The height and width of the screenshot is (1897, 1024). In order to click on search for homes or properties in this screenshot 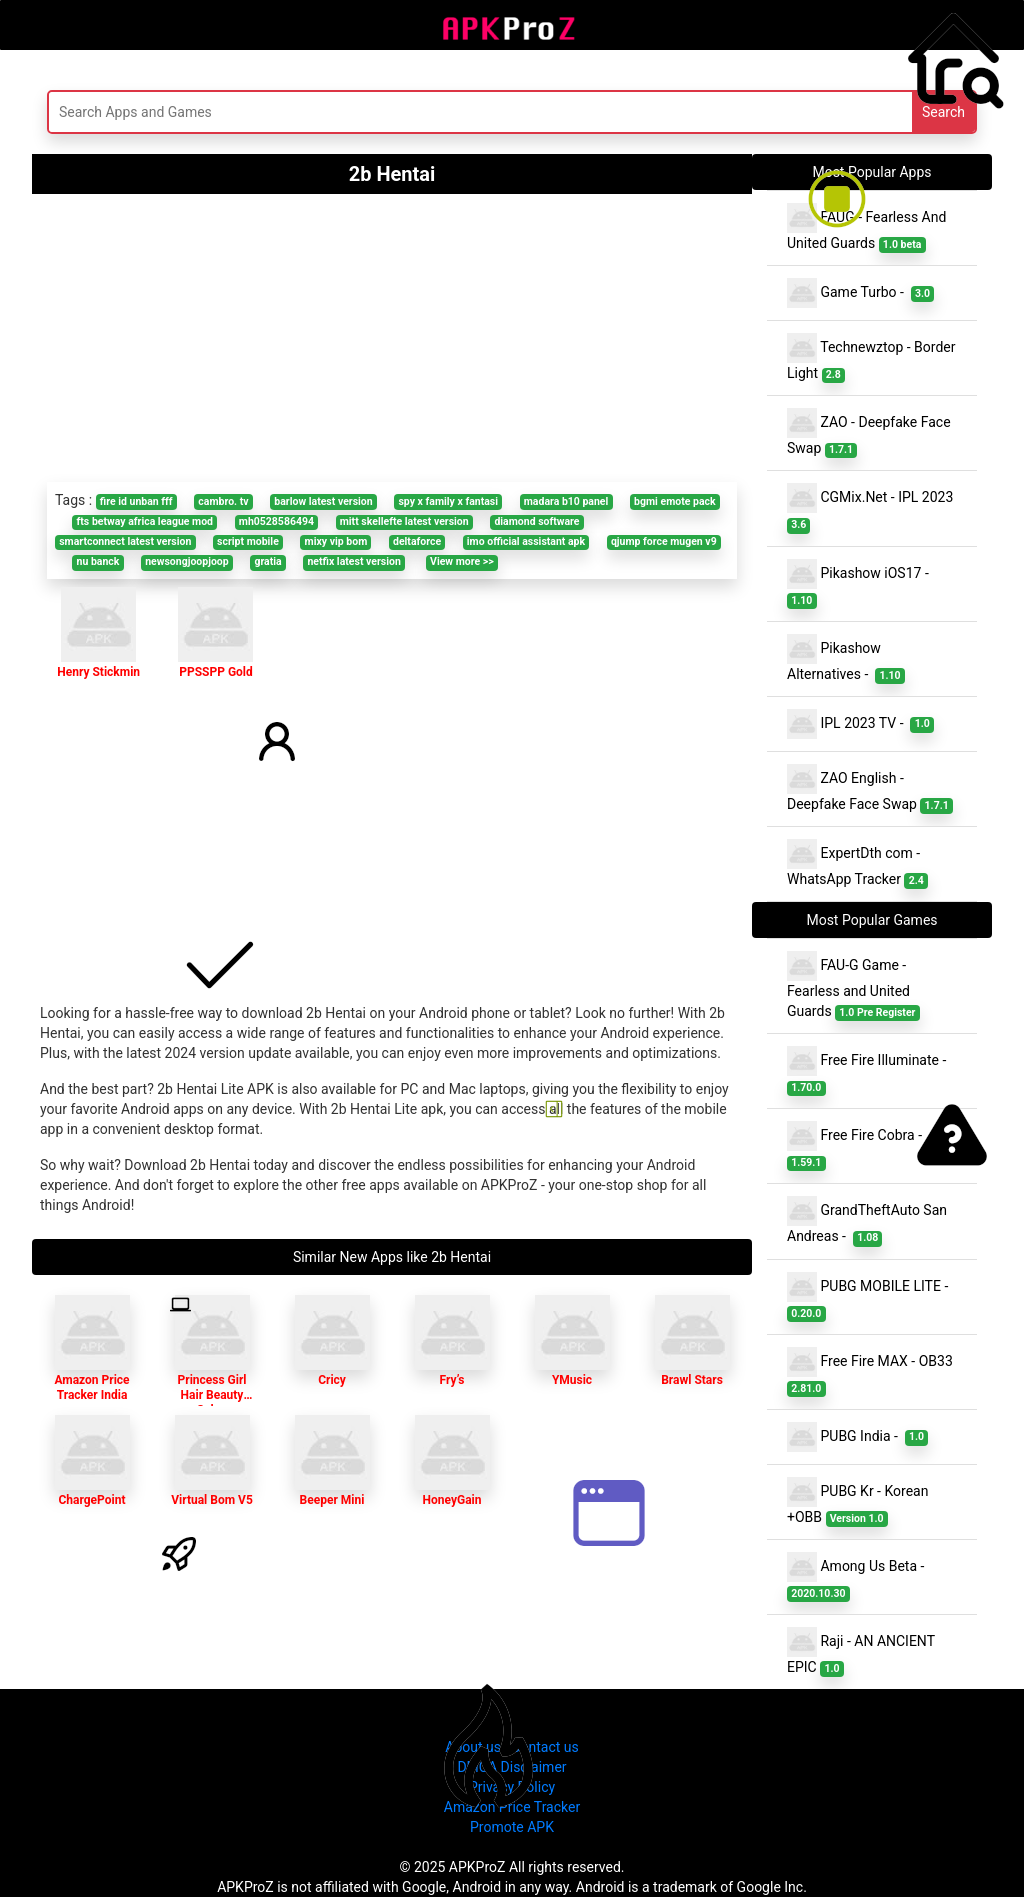, I will do `click(953, 58)`.